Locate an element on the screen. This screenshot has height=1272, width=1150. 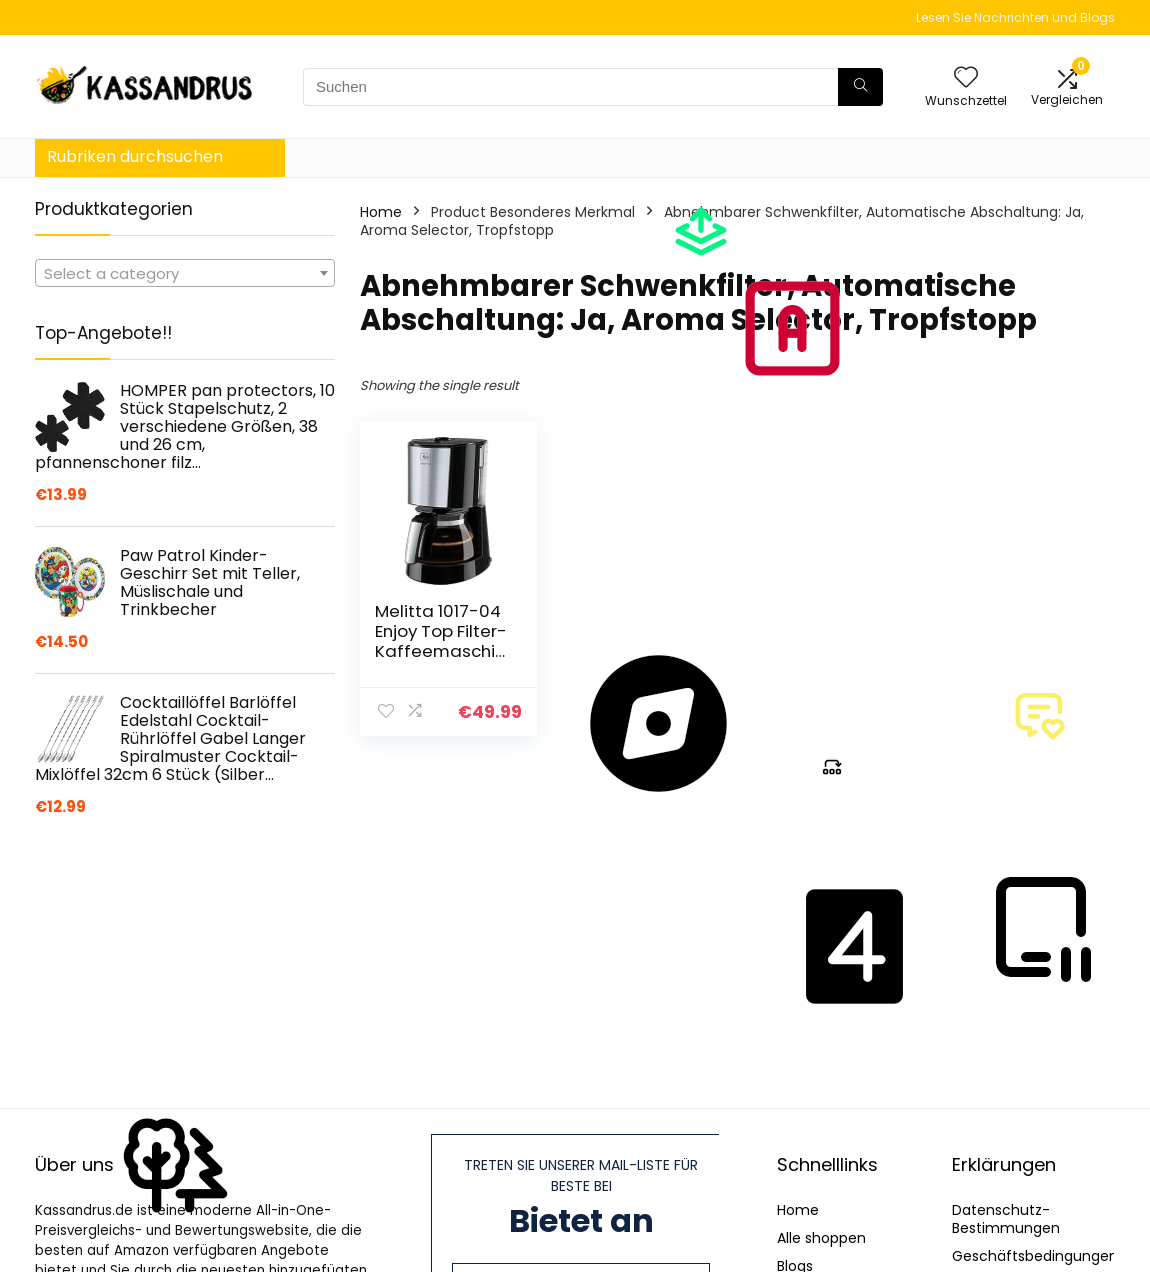
reorder items in a list is located at coordinates (832, 767).